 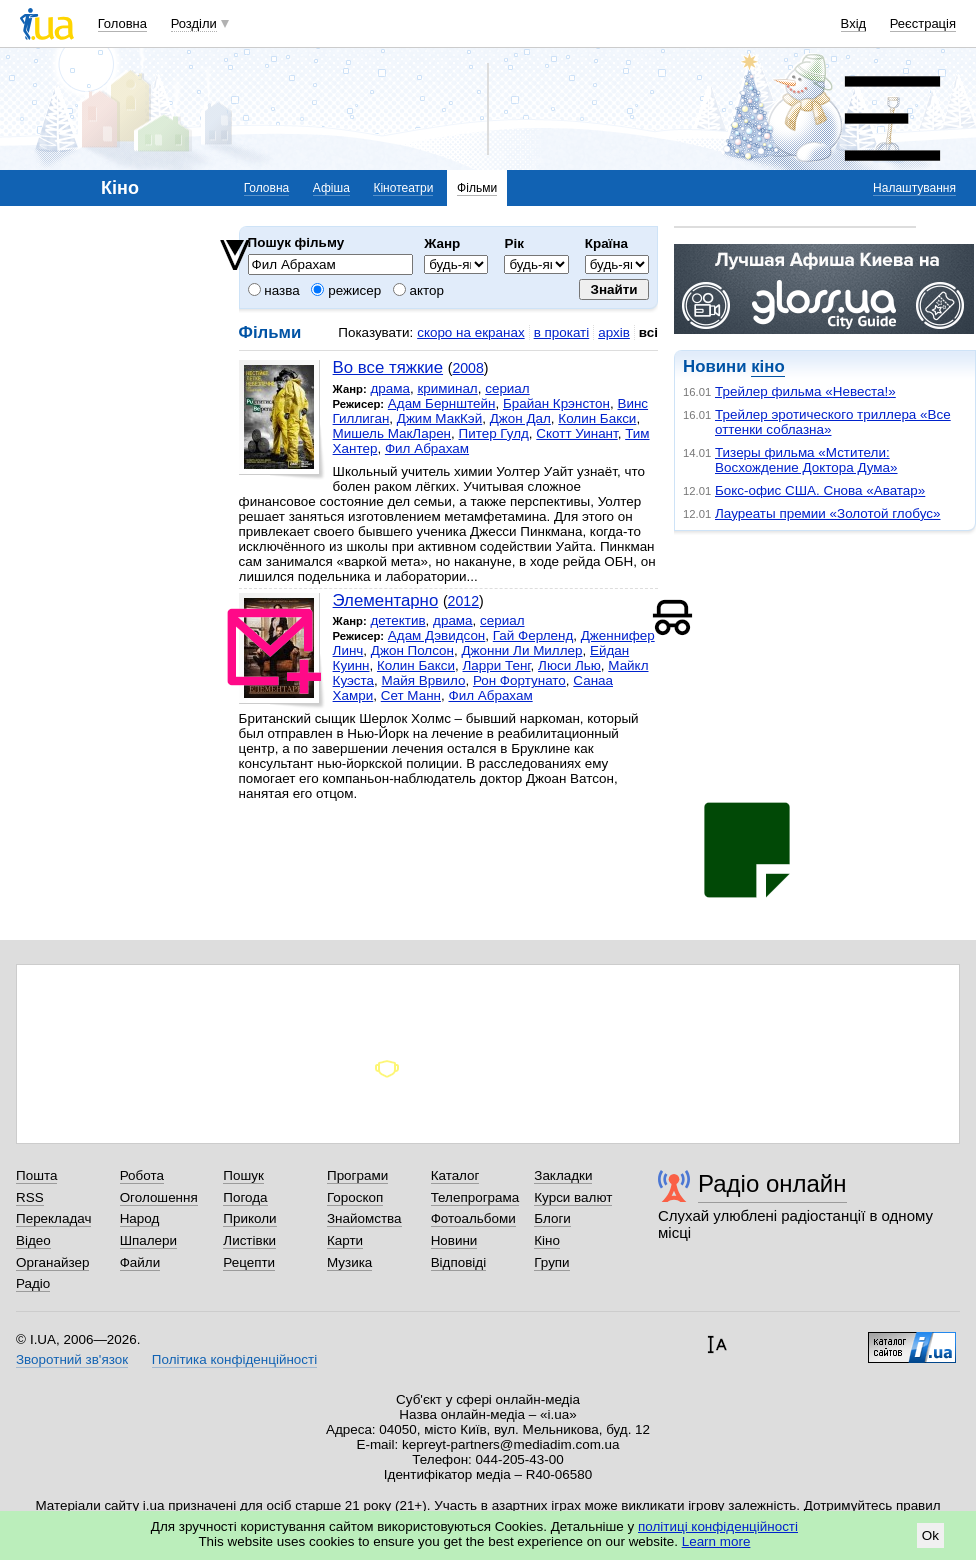 What do you see at coordinates (747, 850) in the screenshot?
I see `view document or file` at bounding box center [747, 850].